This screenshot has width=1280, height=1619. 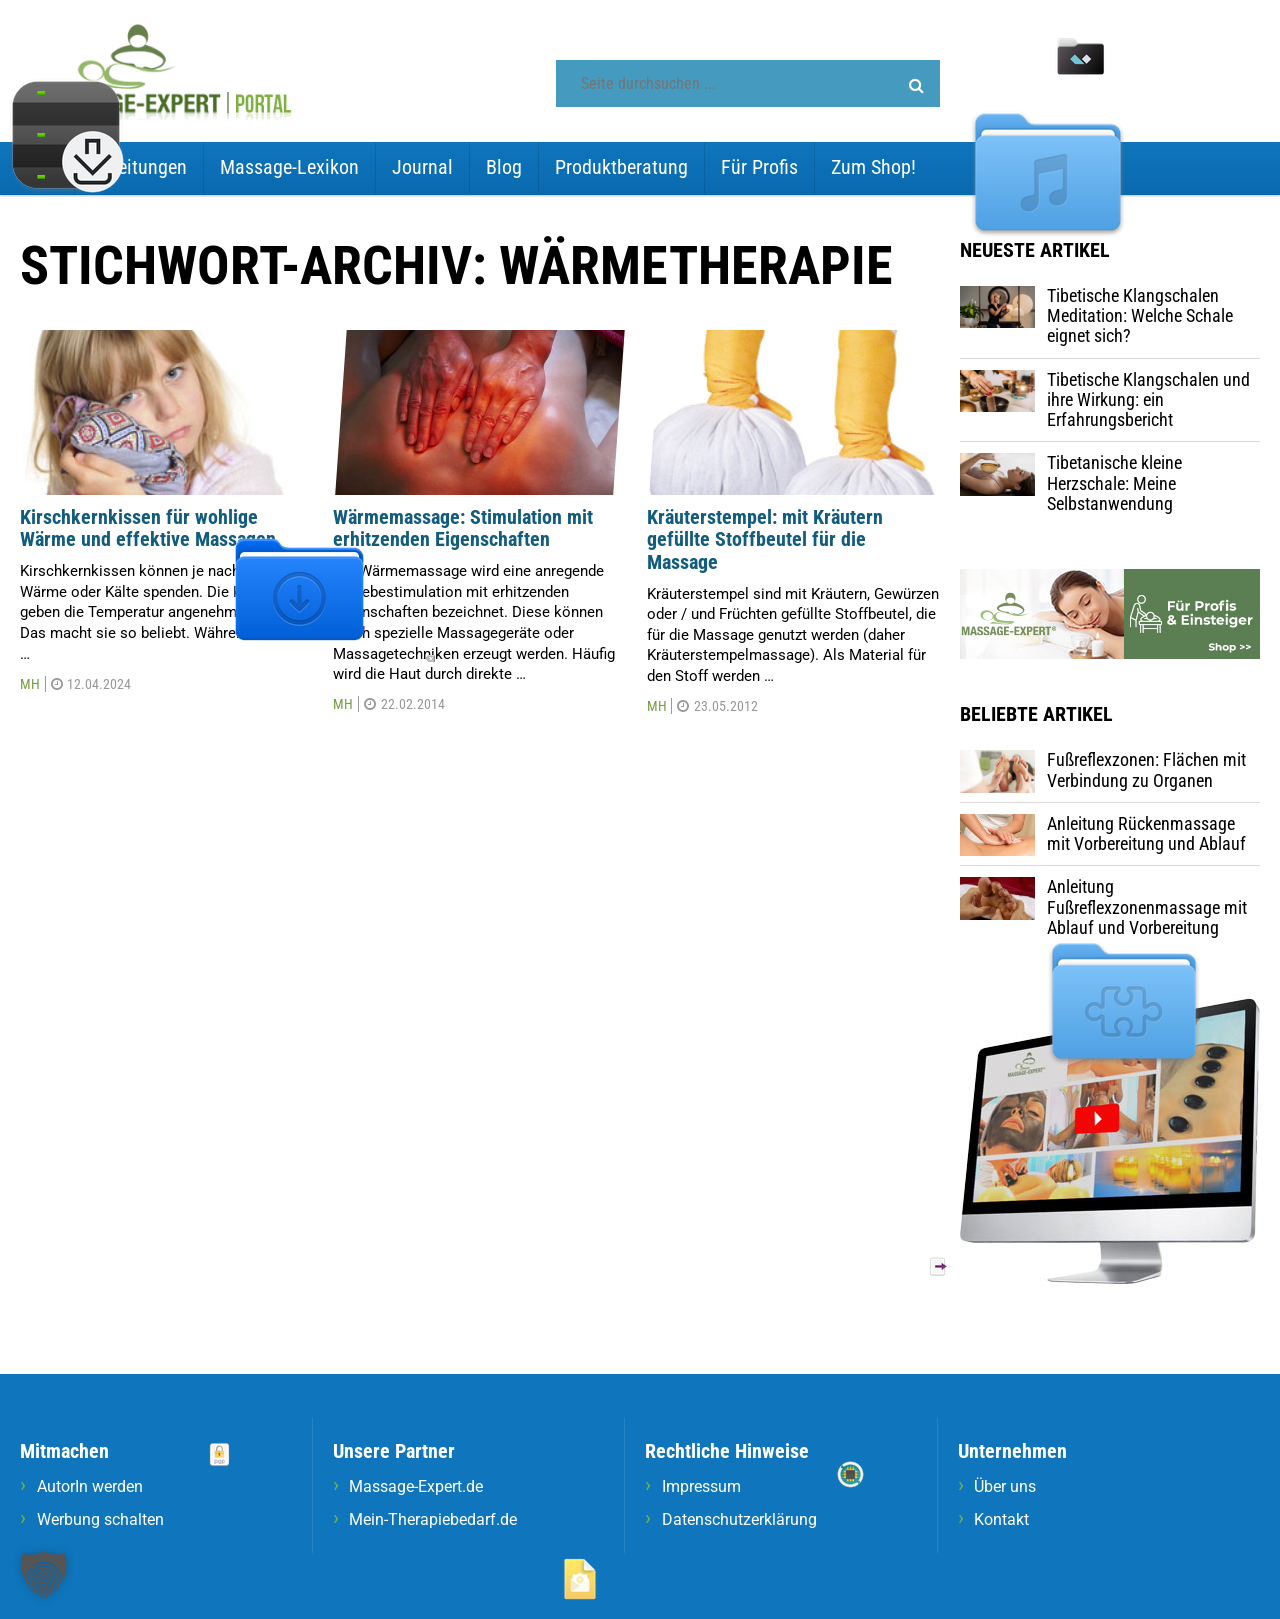 I want to click on open alpinejs project folder, so click(x=1080, y=57).